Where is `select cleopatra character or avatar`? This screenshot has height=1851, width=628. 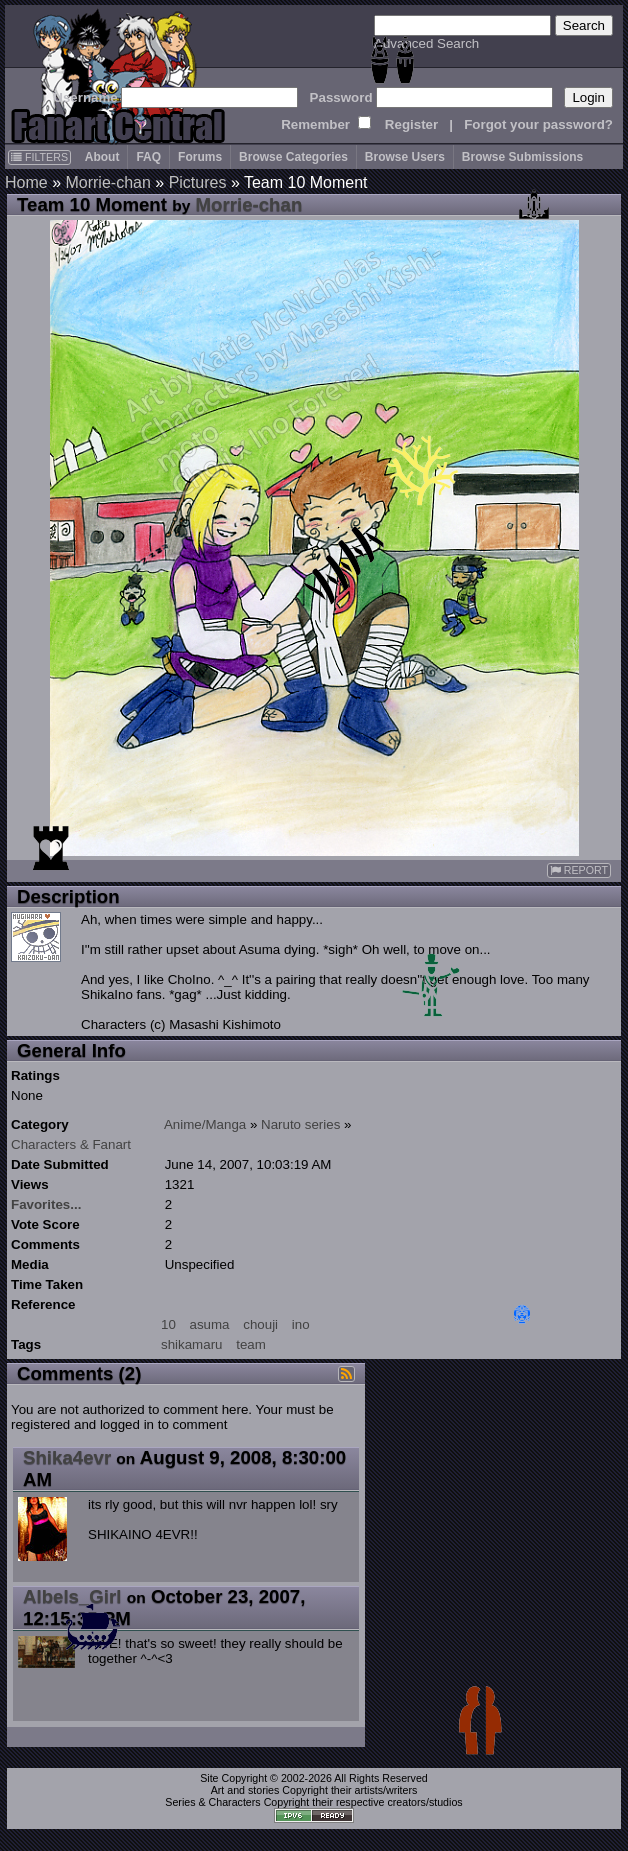 select cleopatra character or avatar is located at coordinates (522, 1314).